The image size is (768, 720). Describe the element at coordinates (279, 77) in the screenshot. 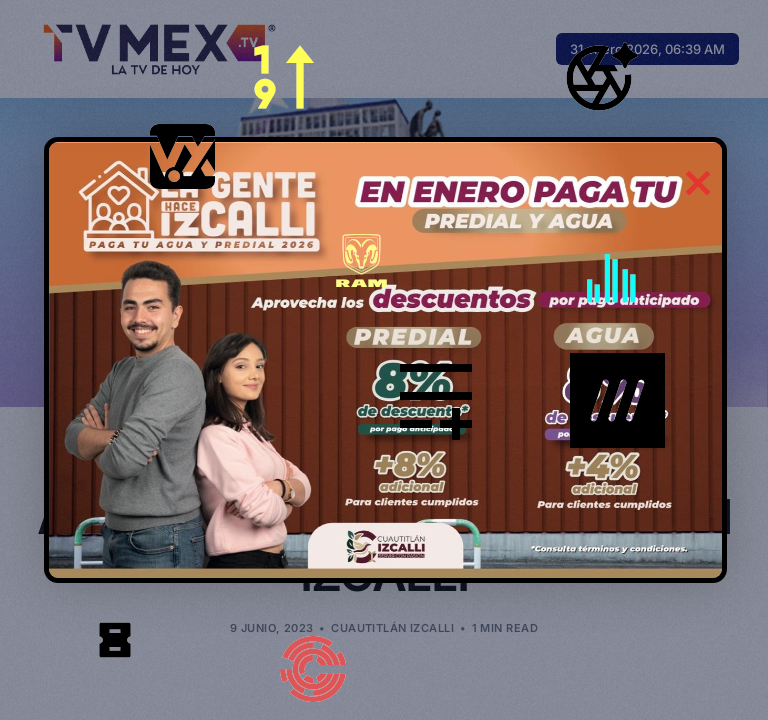

I see `sort numbers in descending order` at that location.